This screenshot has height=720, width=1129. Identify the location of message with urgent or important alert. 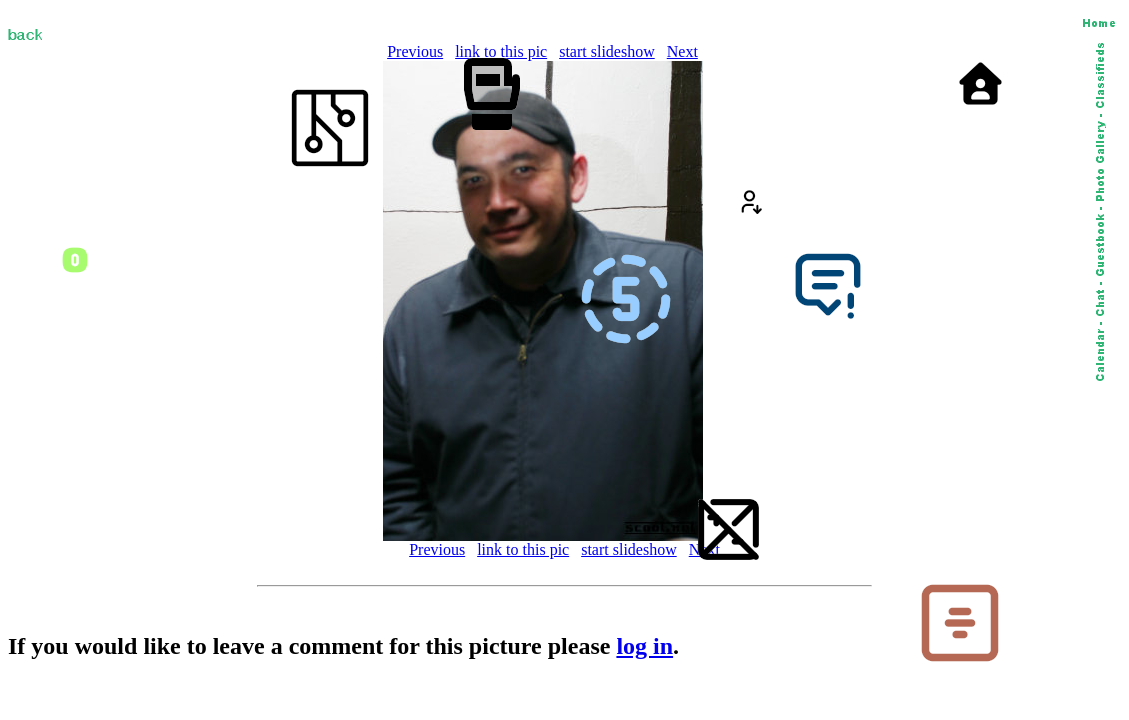
(828, 283).